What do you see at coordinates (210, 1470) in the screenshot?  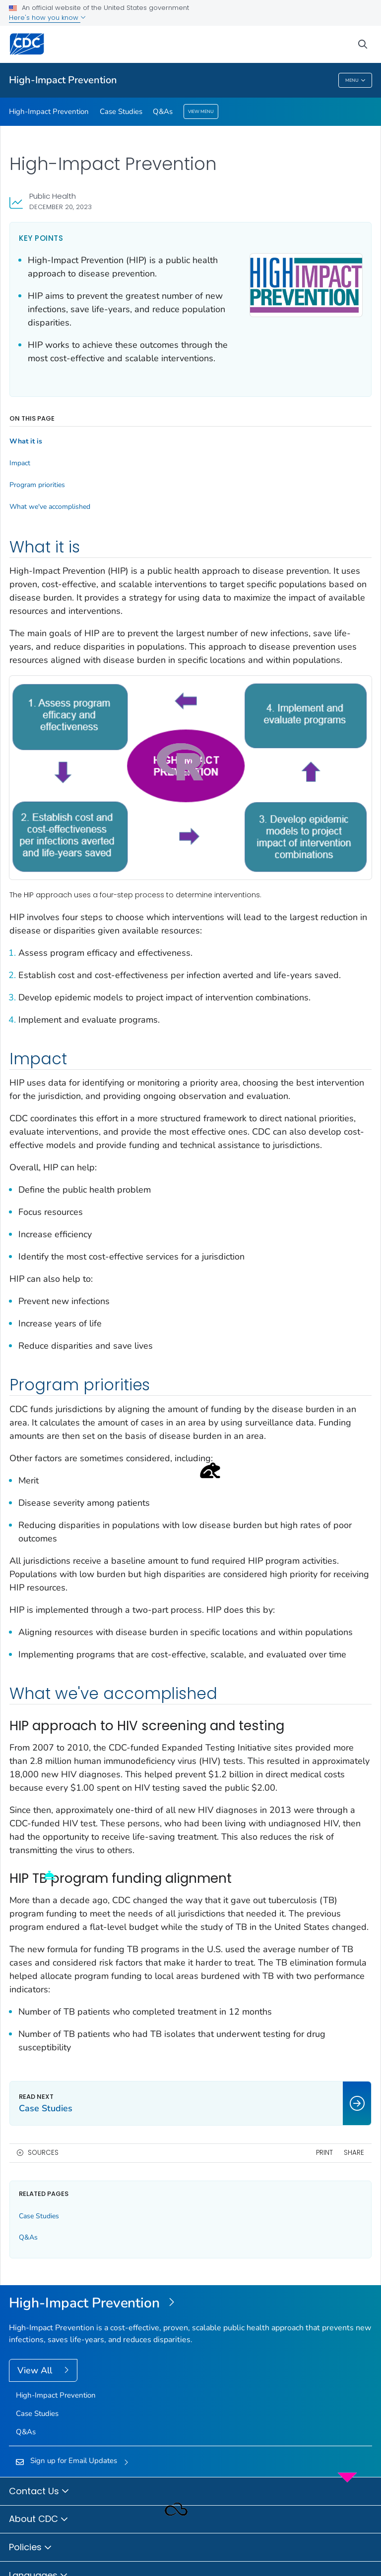 I see `decorative frog icon or mascot` at bounding box center [210, 1470].